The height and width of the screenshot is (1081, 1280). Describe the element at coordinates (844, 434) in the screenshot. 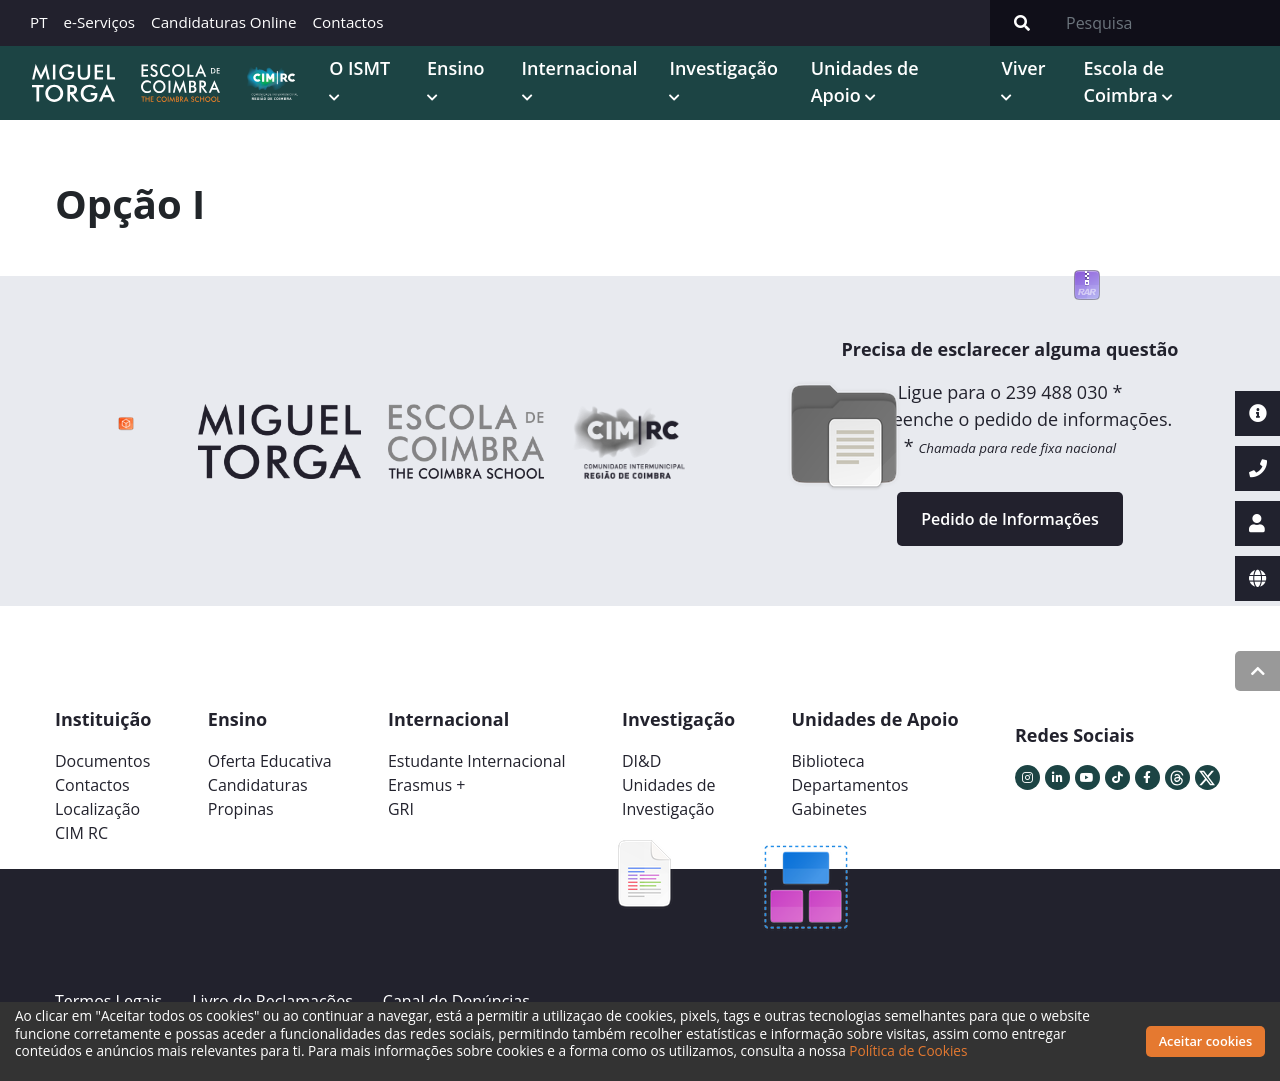

I see `open an existing document or file` at that location.